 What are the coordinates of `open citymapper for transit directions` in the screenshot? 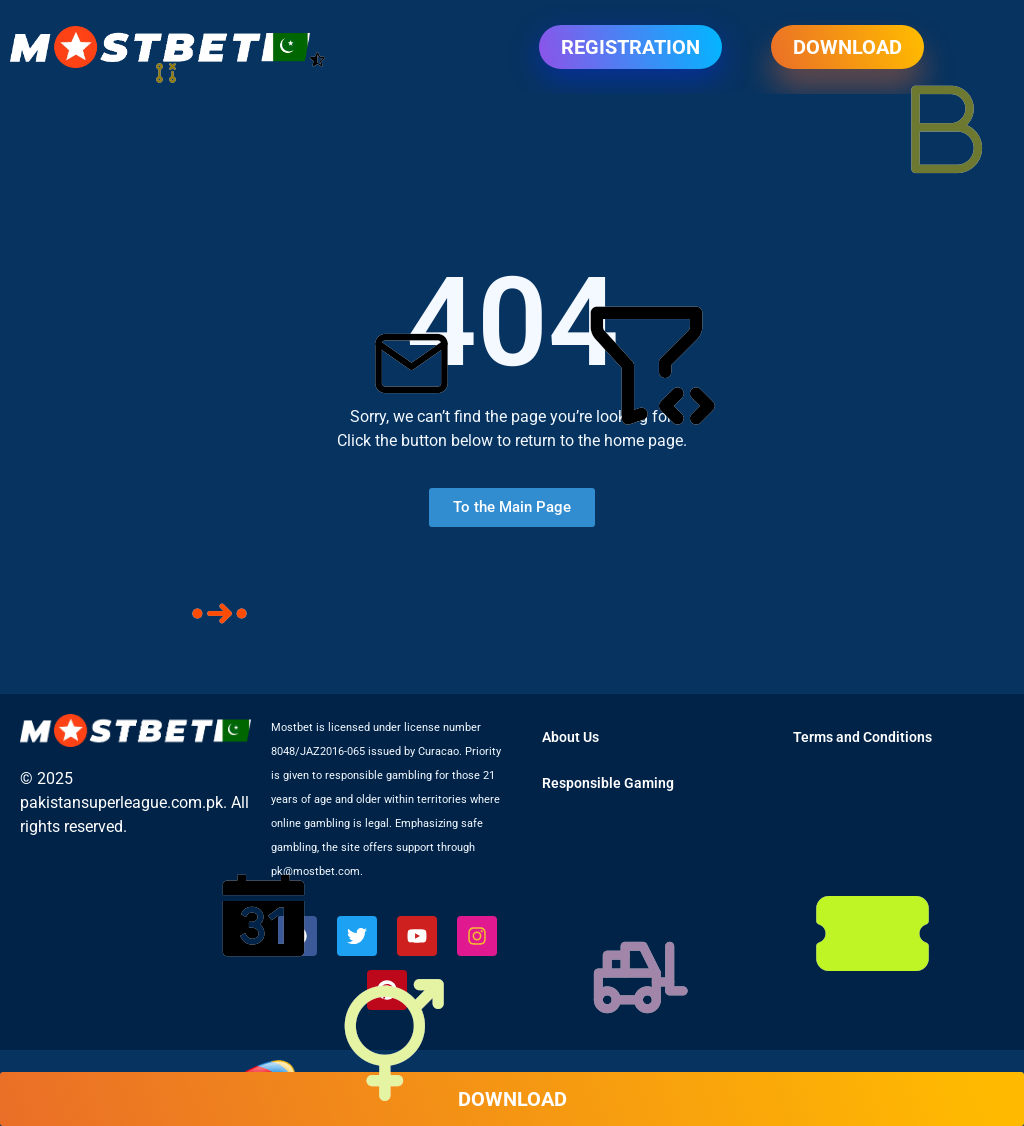 It's located at (219, 613).